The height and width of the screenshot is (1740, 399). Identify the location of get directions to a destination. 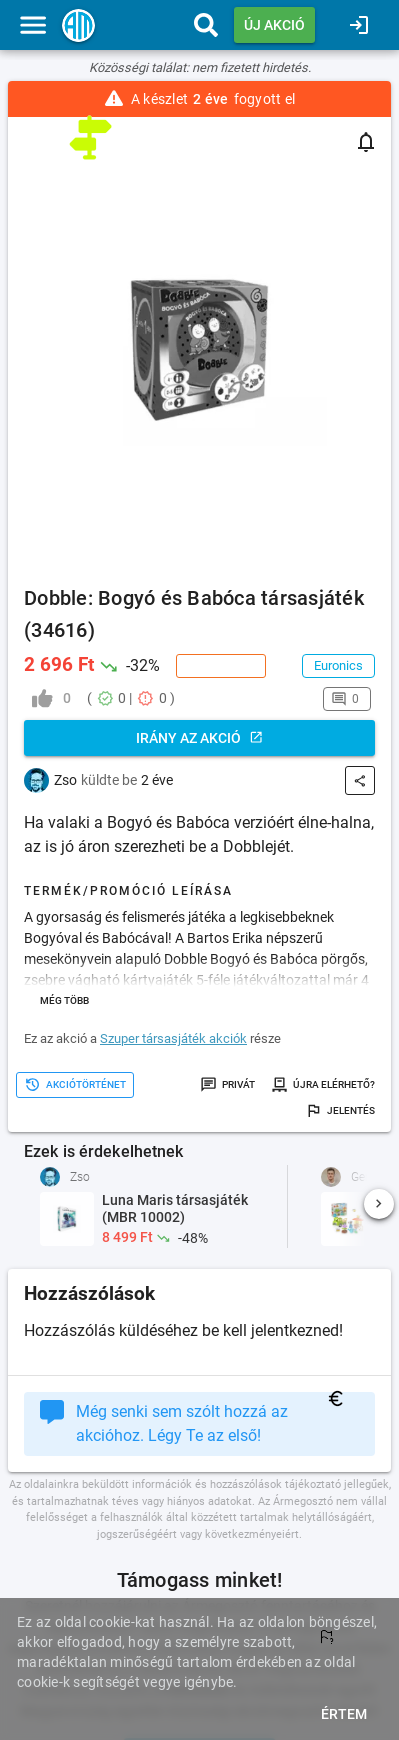
(89, 137).